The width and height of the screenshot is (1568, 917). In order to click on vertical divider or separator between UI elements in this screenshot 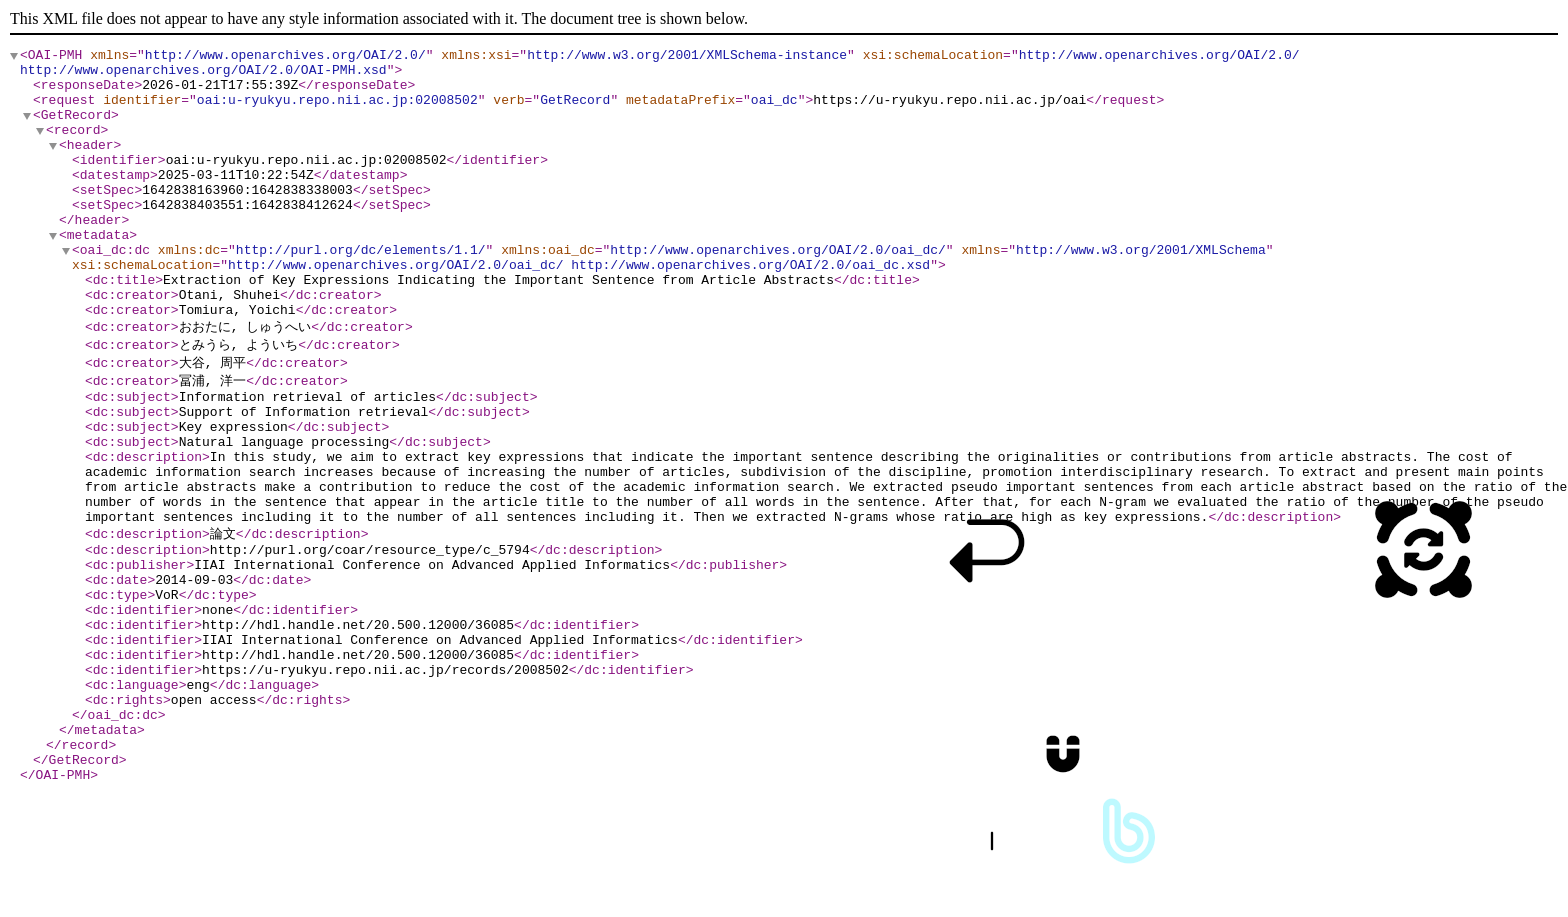, I will do `click(992, 841)`.